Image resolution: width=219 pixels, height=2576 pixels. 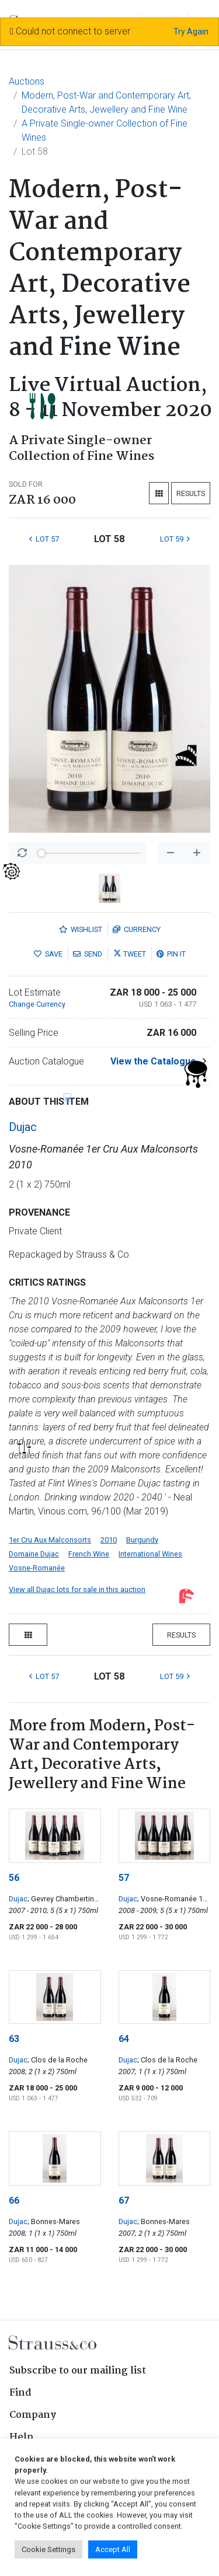 What do you see at coordinates (186, 755) in the screenshot?
I see `equip shoulder armor piece` at bounding box center [186, 755].